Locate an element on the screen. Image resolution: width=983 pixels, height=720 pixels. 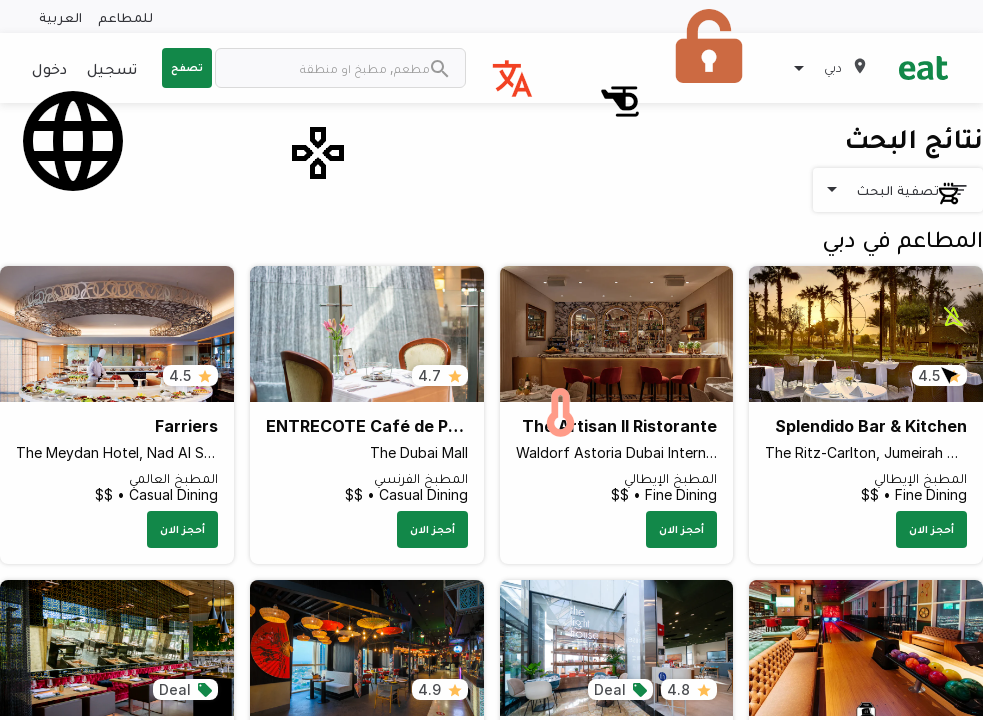
unlock or access secured content is located at coordinates (709, 46).